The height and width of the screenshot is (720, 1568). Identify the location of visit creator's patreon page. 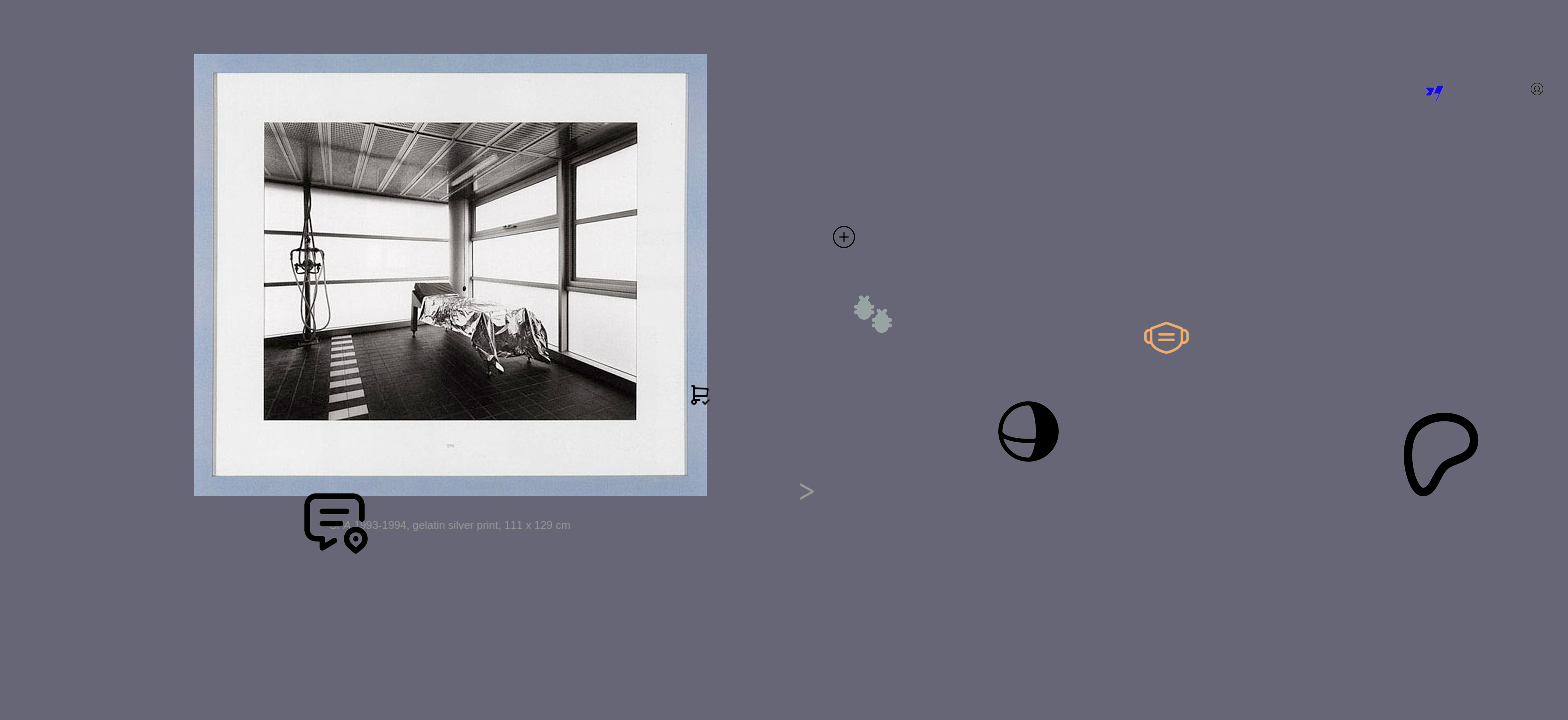
(1438, 453).